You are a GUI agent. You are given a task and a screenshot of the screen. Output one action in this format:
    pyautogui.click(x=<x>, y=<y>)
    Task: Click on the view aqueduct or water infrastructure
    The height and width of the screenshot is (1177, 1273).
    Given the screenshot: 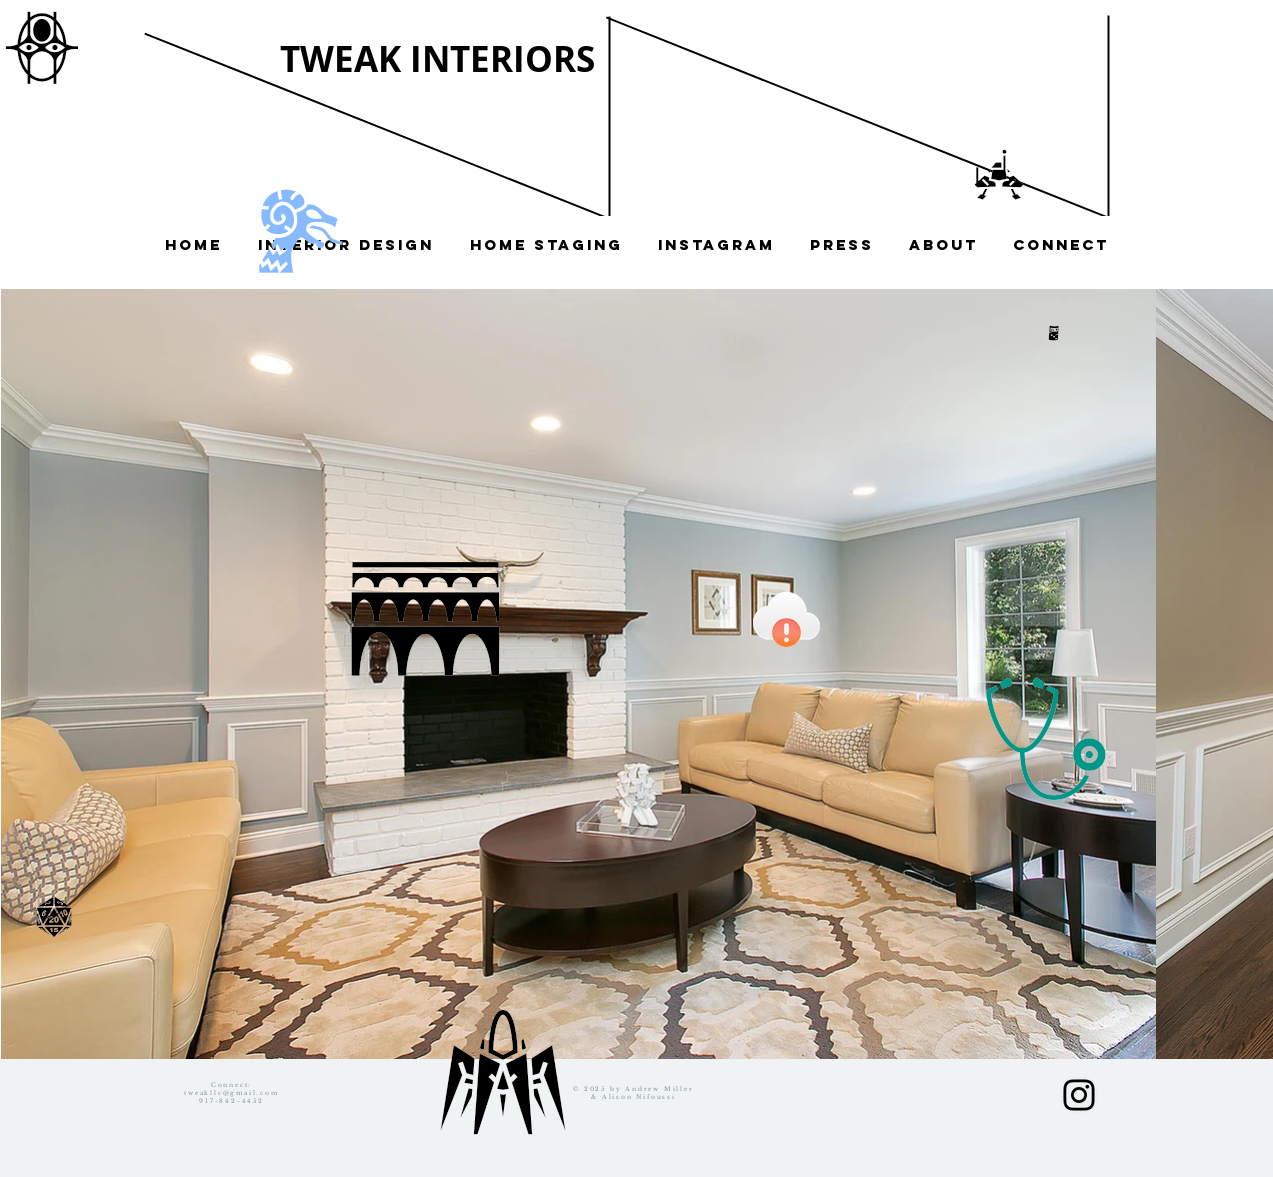 What is the action you would take?
    pyautogui.click(x=425, y=604)
    